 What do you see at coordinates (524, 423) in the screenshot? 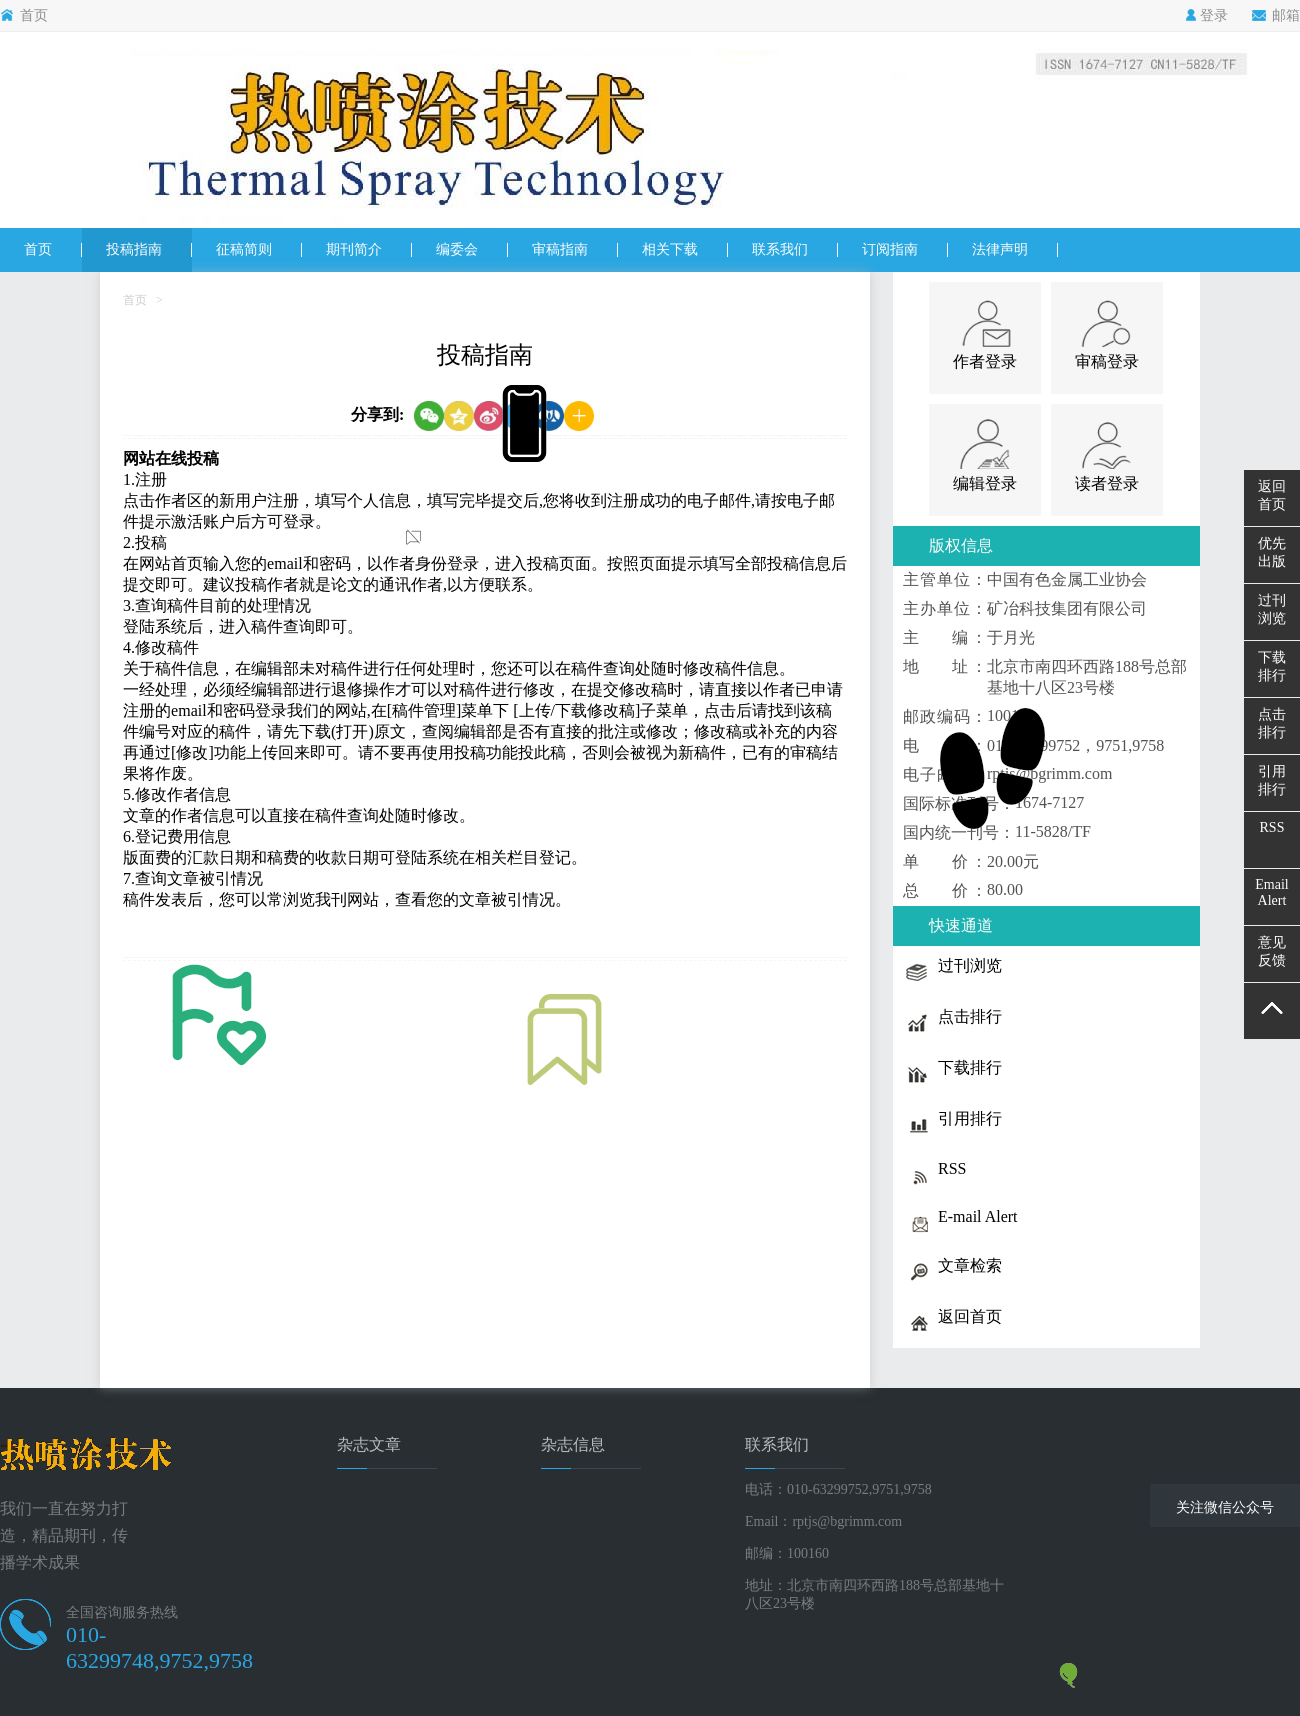
I see `switch to mobile view` at bounding box center [524, 423].